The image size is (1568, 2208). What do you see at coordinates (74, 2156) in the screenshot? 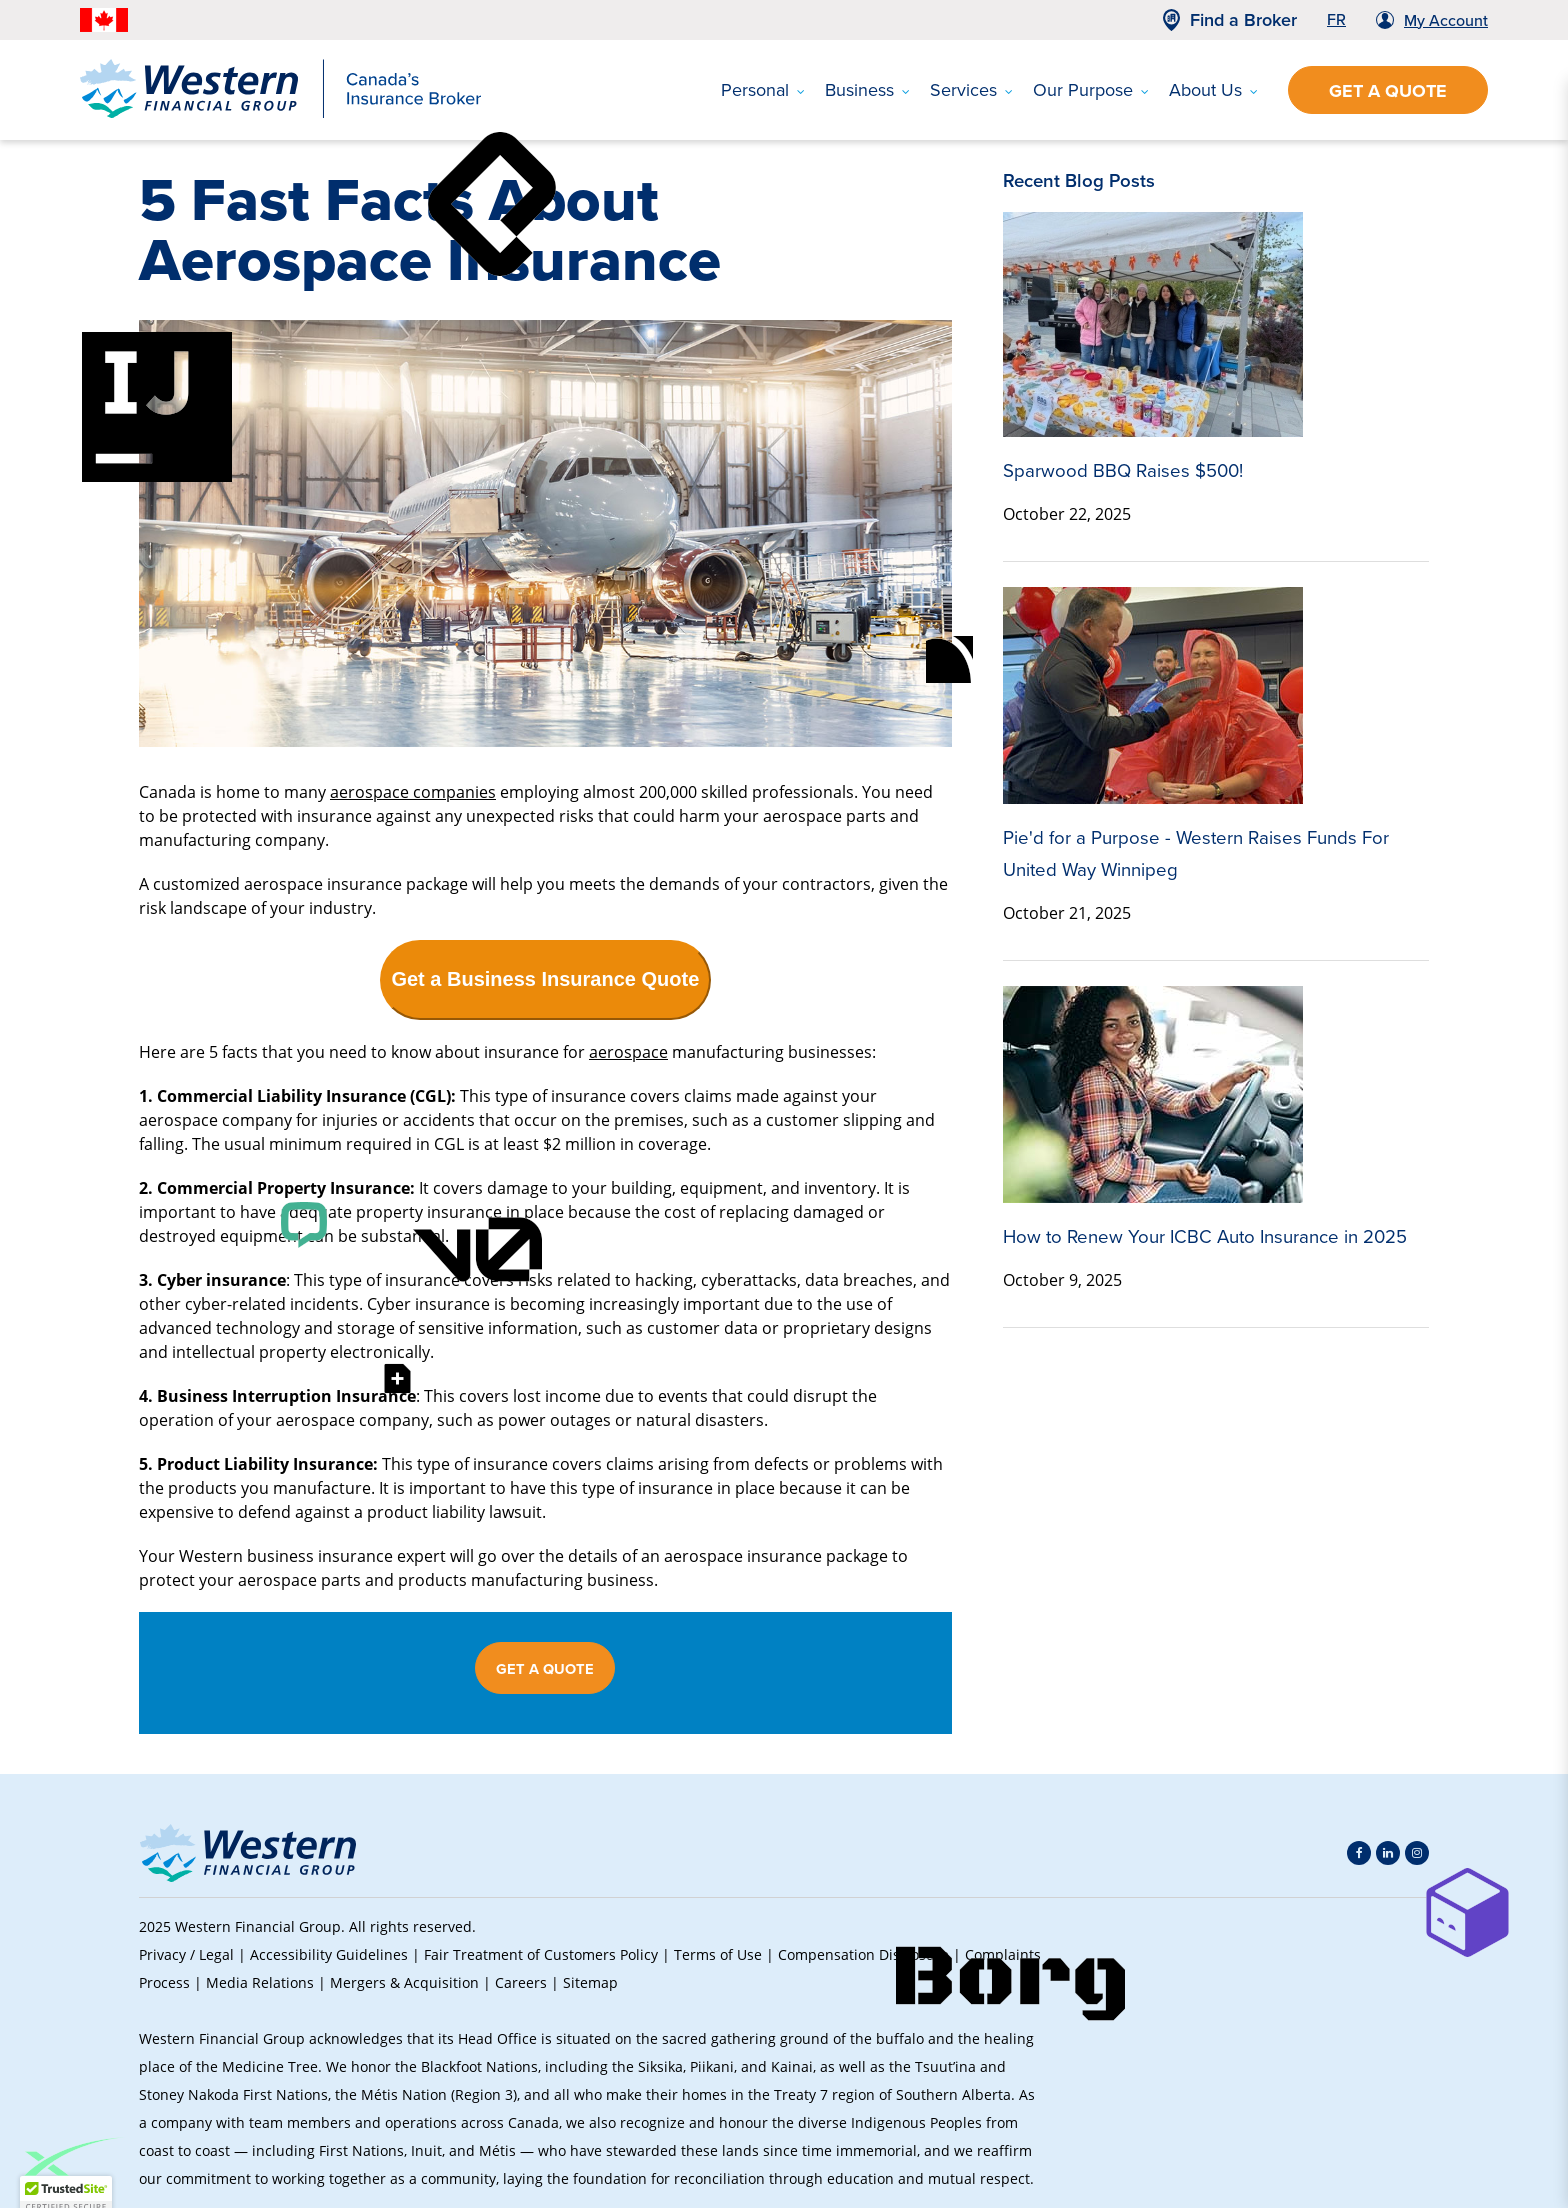
I see `spacex company logo` at bounding box center [74, 2156].